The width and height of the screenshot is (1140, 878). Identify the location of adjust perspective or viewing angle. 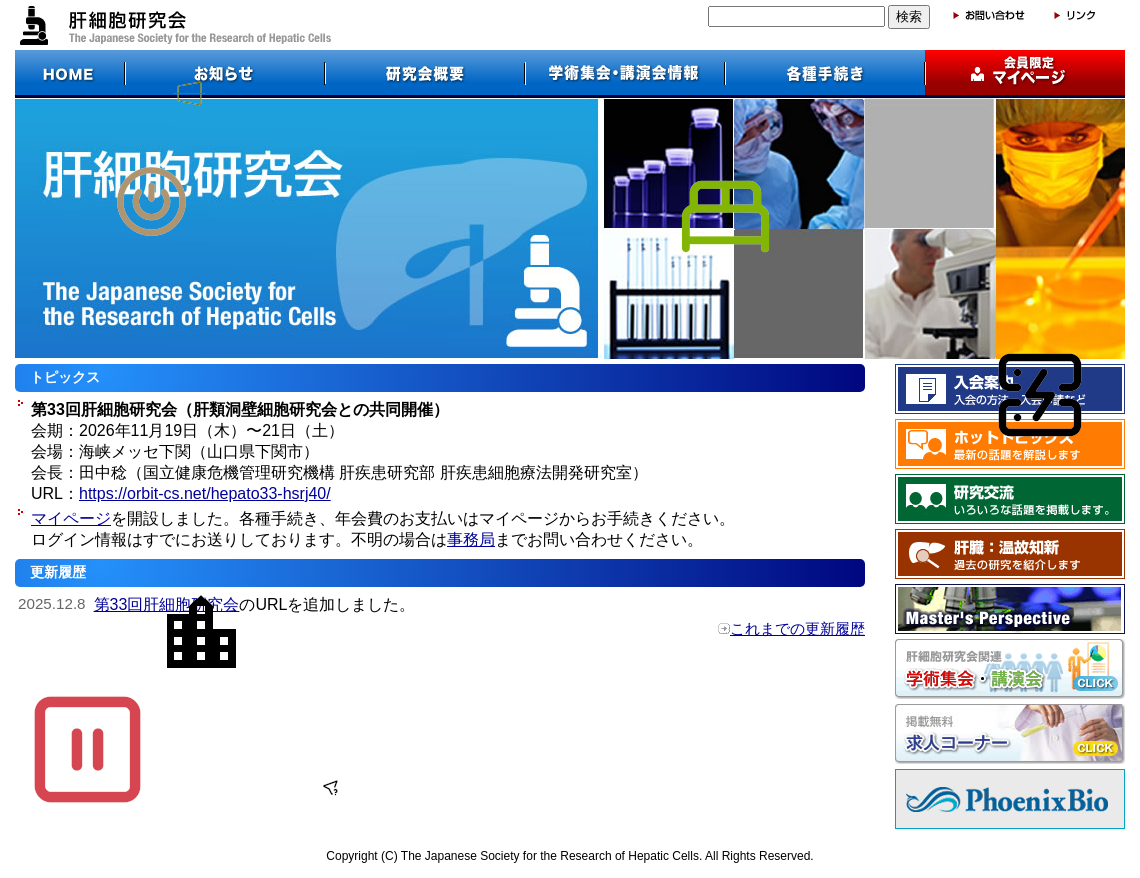
(189, 93).